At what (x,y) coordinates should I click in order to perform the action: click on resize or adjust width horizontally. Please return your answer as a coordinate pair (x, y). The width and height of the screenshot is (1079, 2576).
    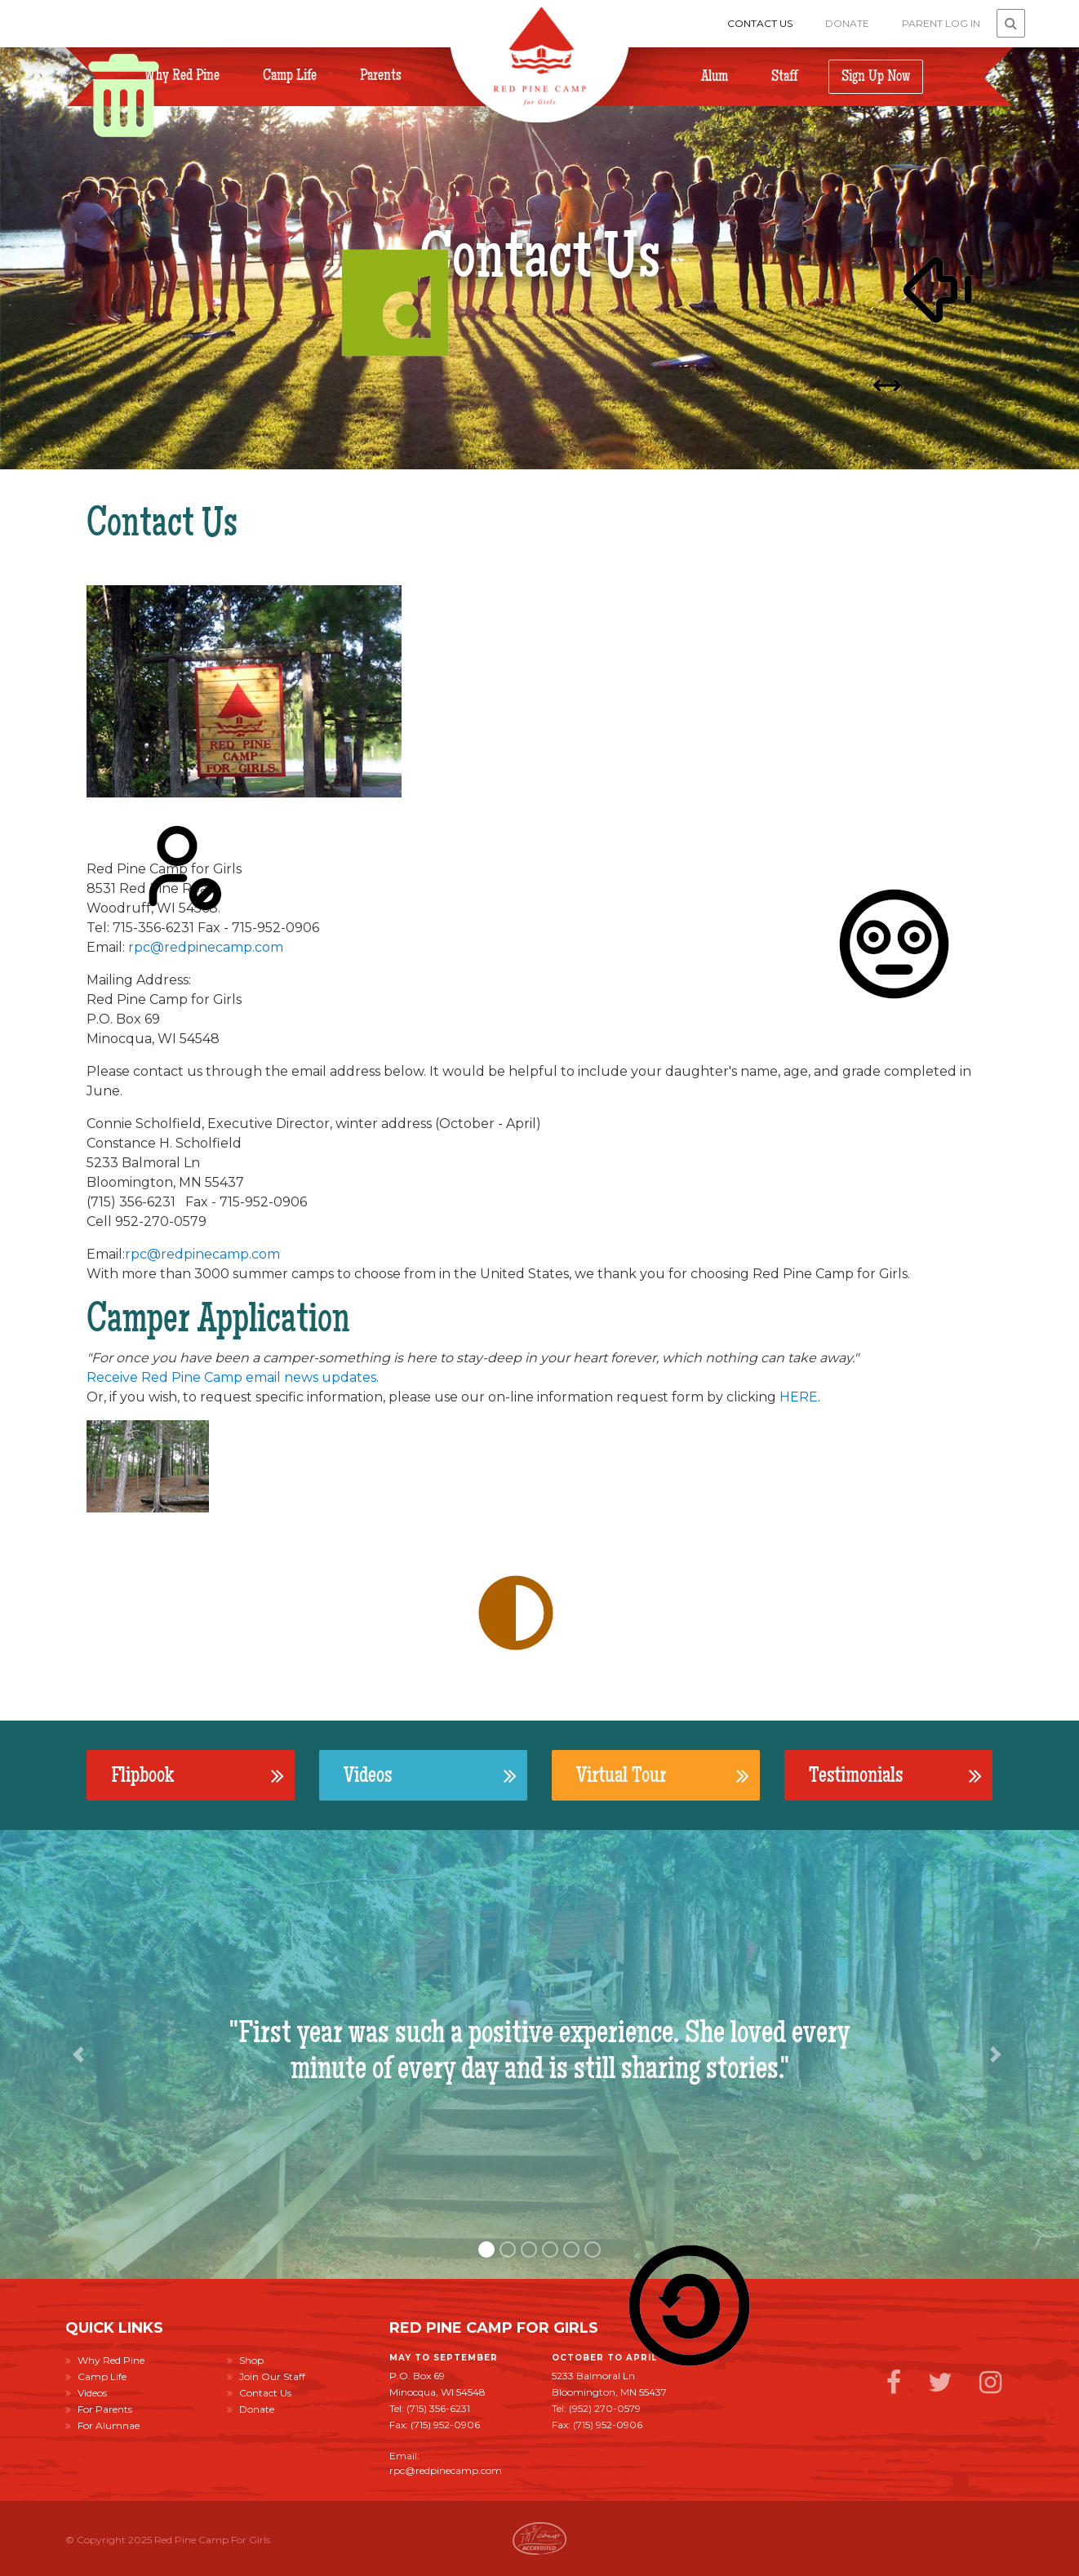
    Looking at the image, I should click on (887, 385).